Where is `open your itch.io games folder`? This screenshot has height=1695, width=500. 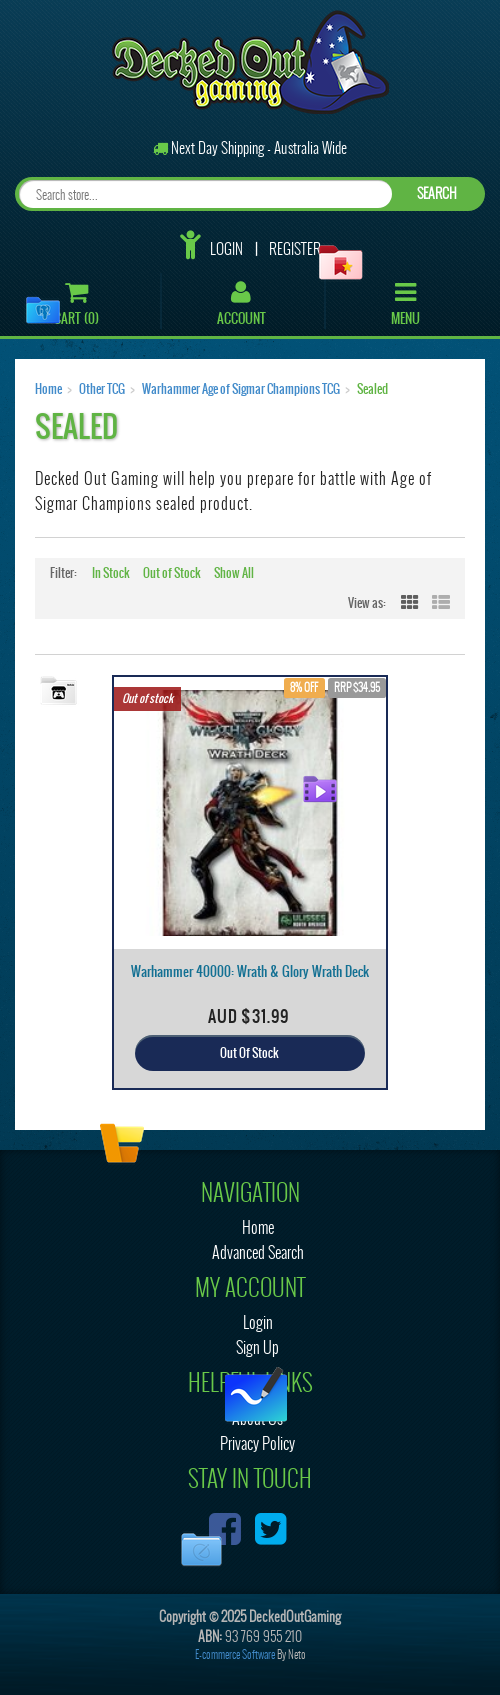 open your itch.io games folder is located at coordinates (58, 691).